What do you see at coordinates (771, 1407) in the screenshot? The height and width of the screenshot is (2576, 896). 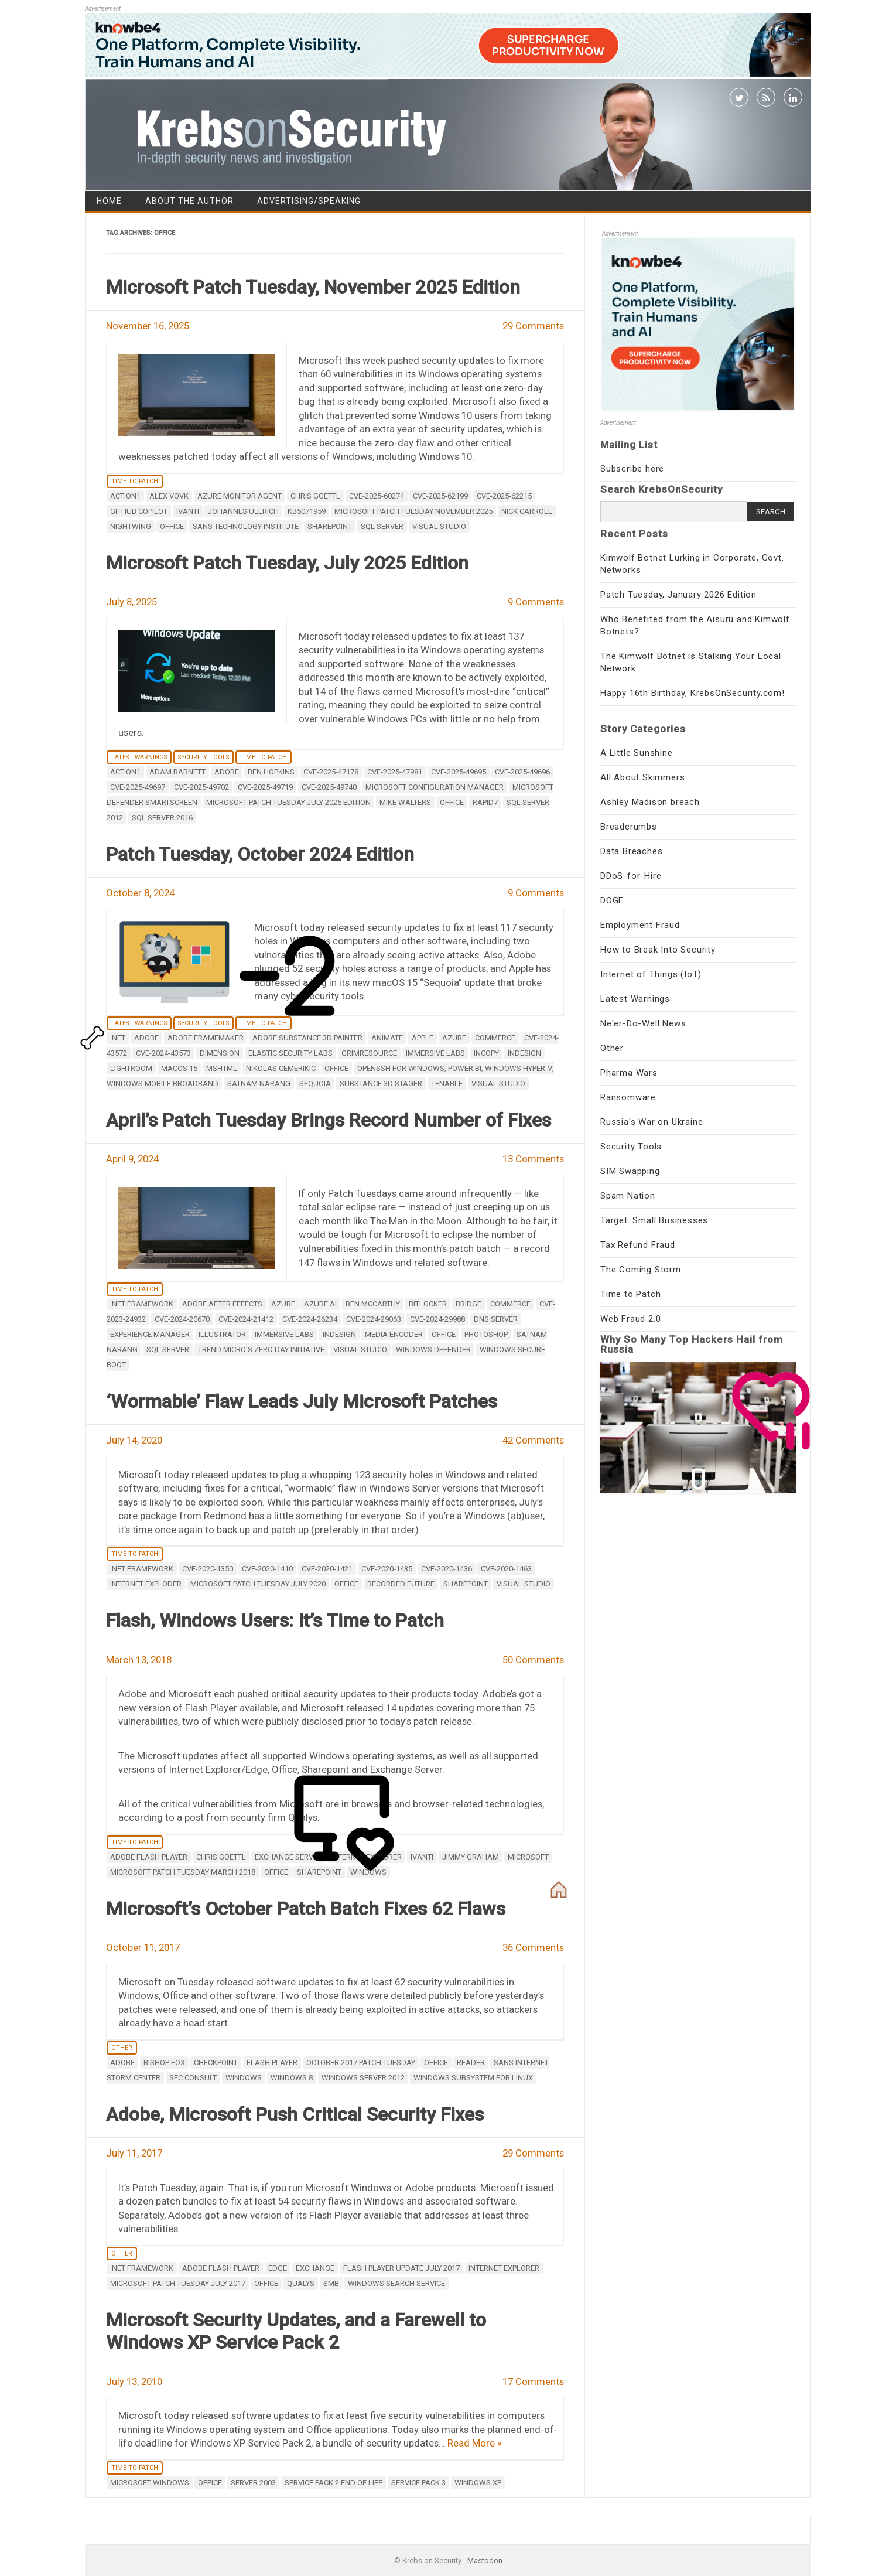 I see `pause health monitoring or tracking` at bounding box center [771, 1407].